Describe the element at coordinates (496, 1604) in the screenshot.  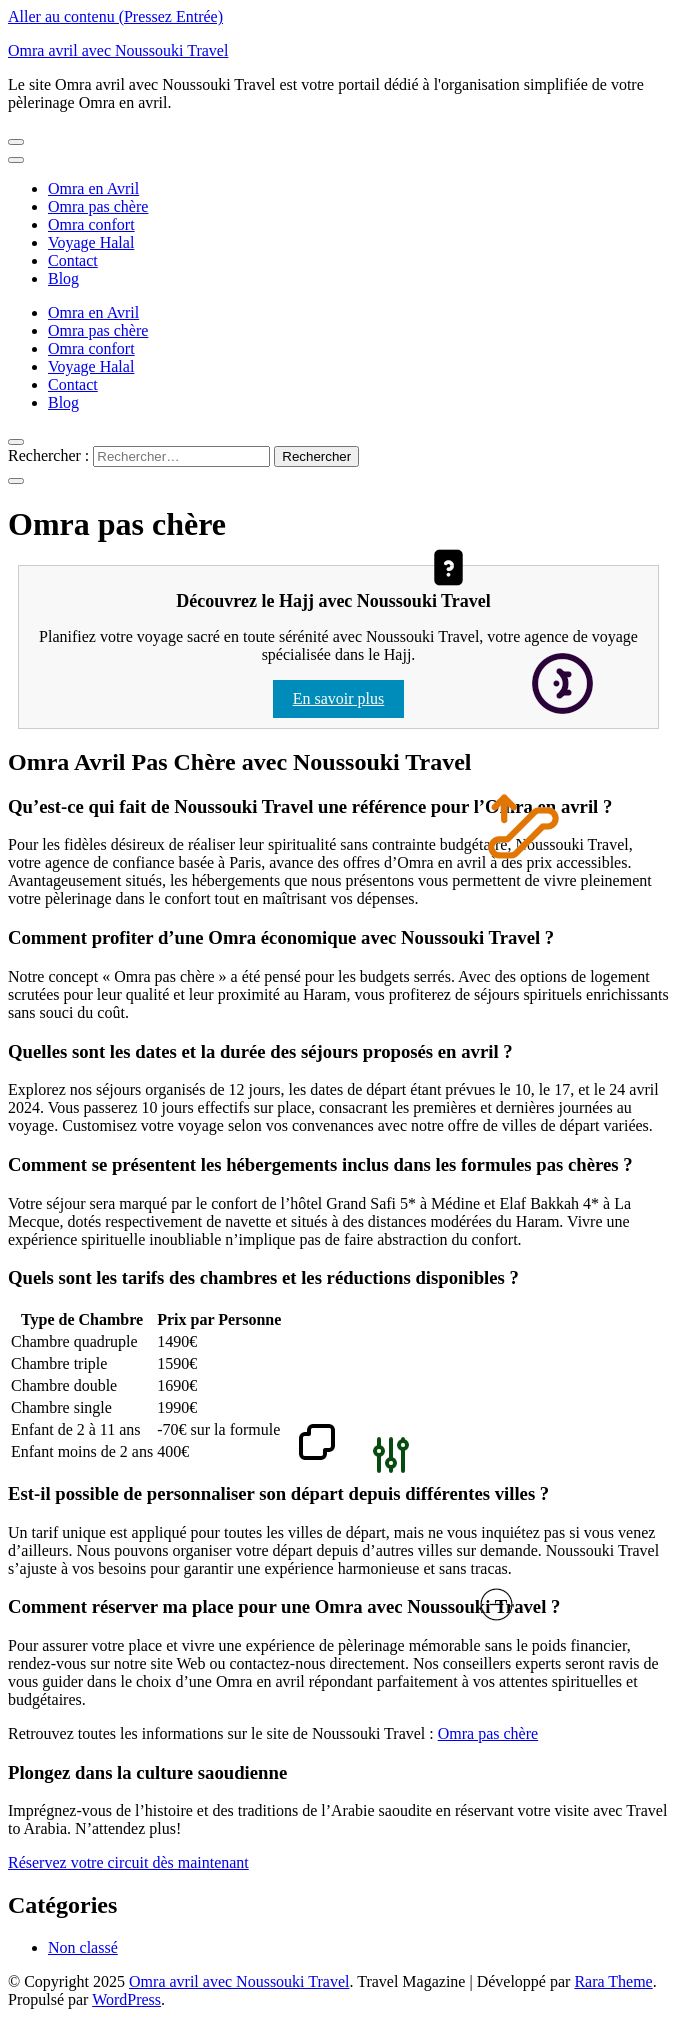
I see `remove an item from a list or cart` at that location.